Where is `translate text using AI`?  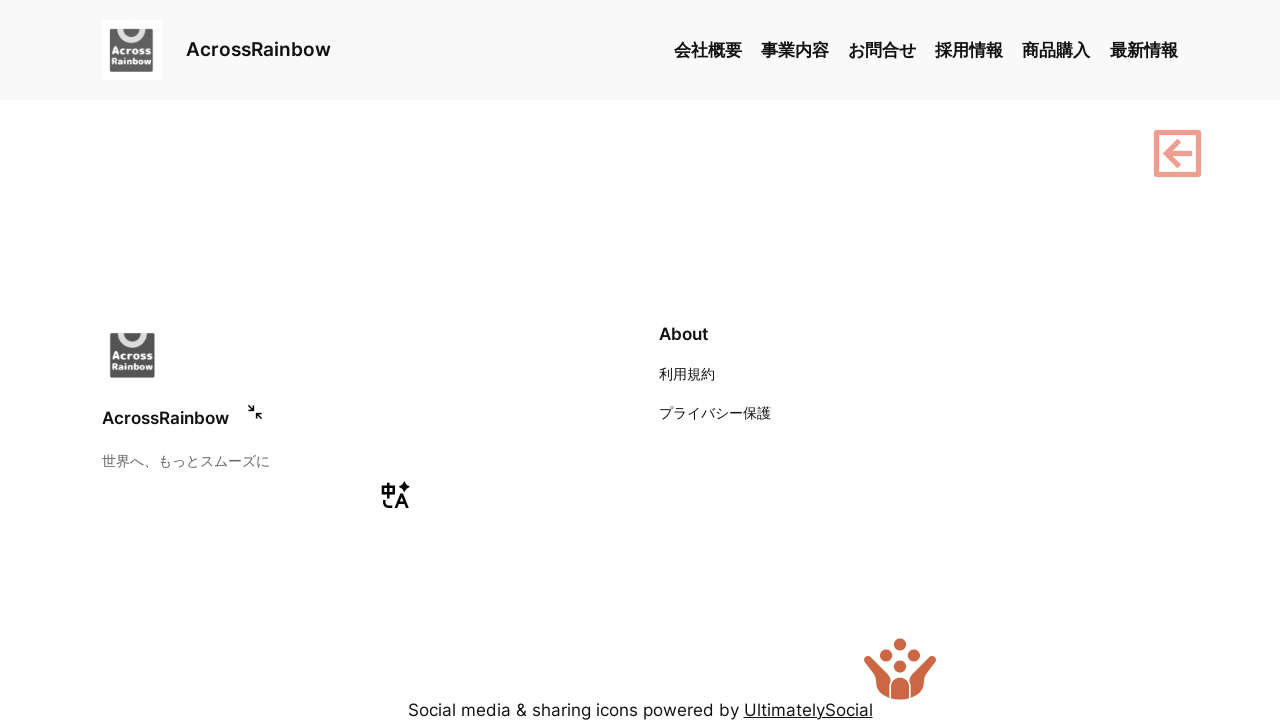
translate text using AI is located at coordinates (395, 496).